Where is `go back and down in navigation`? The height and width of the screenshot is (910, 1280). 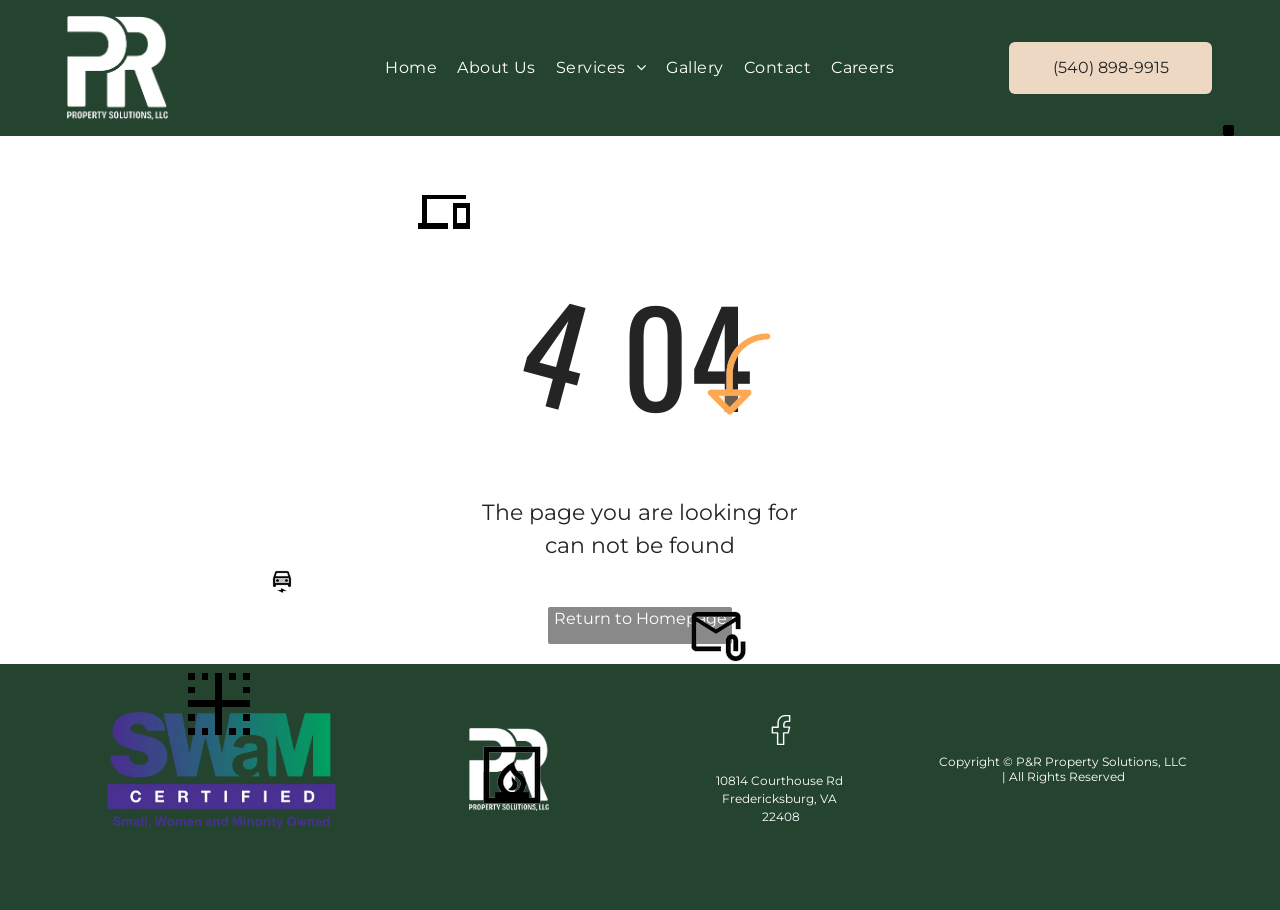 go back and down in navigation is located at coordinates (739, 374).